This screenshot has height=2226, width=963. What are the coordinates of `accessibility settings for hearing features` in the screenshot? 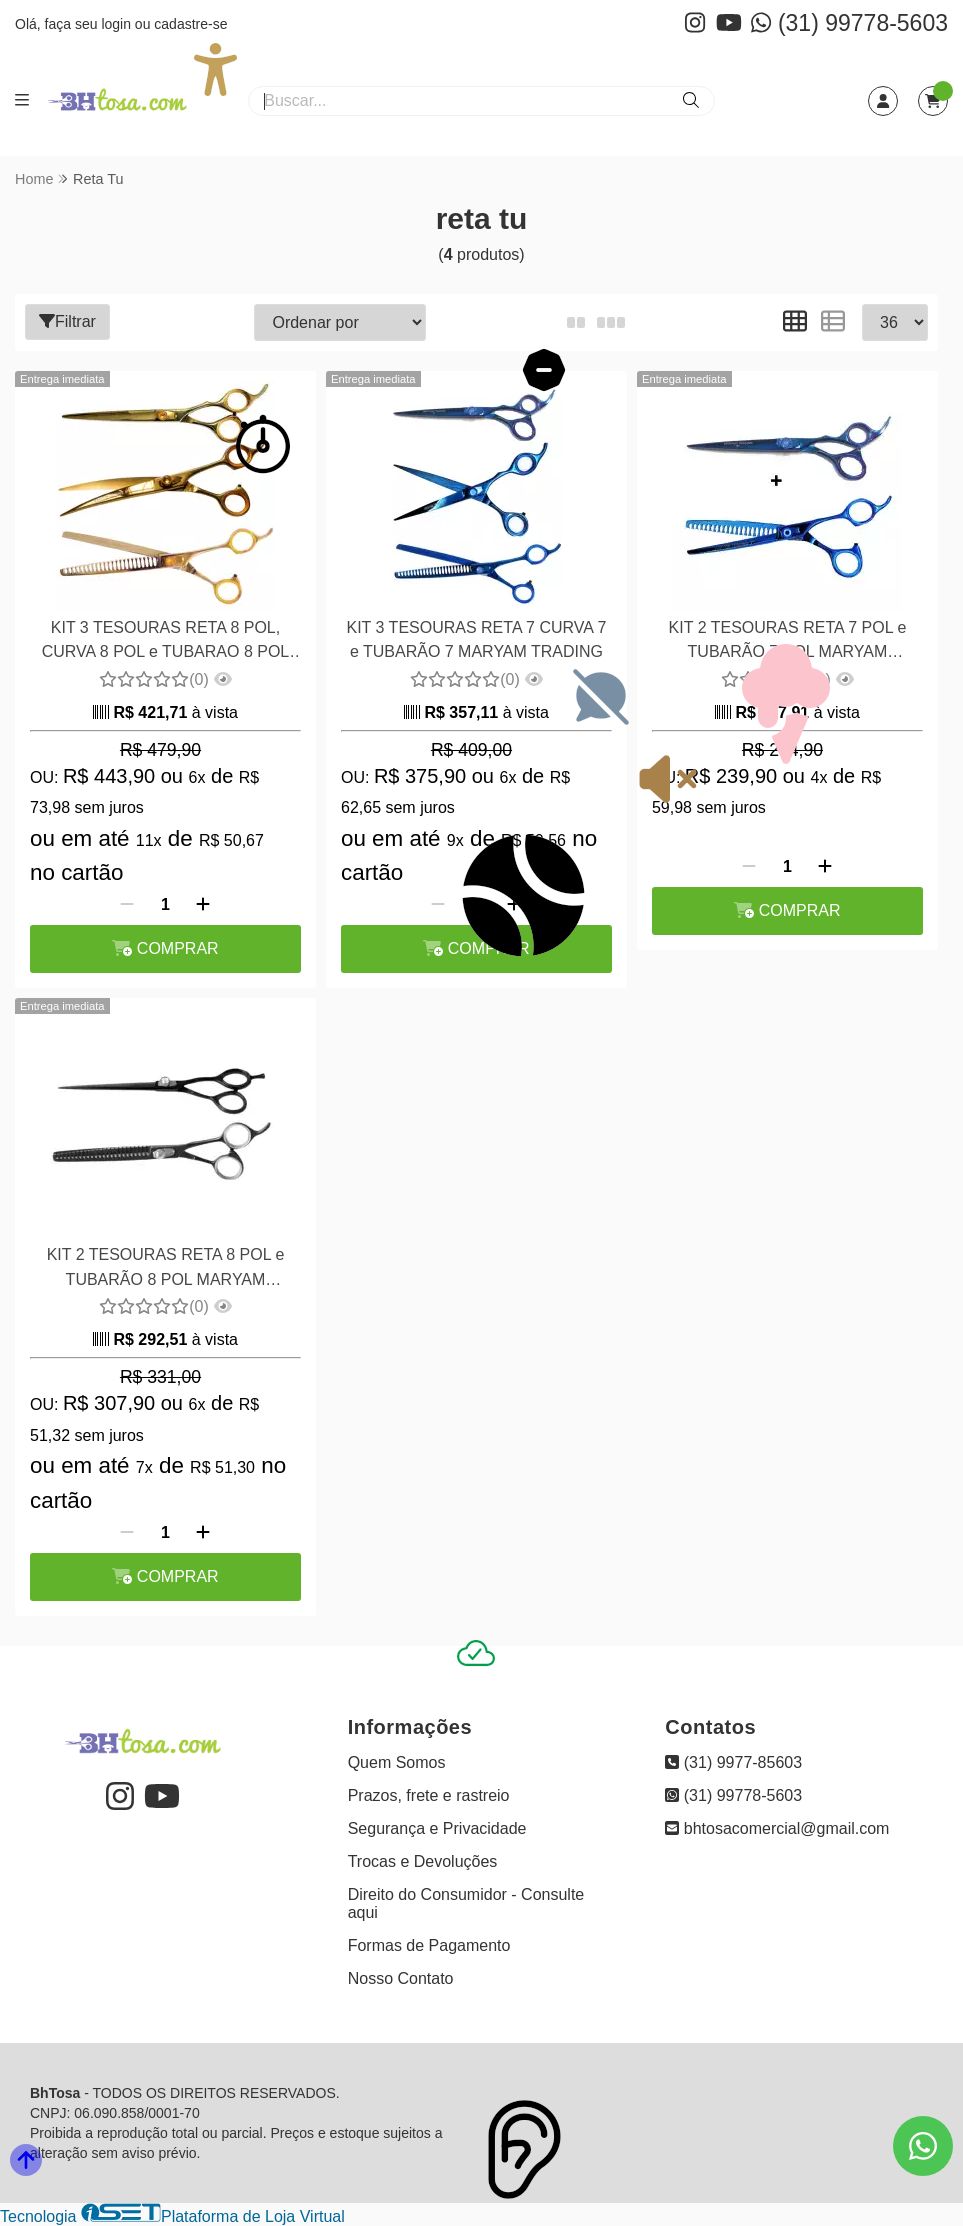 It's located at (524, 2149).